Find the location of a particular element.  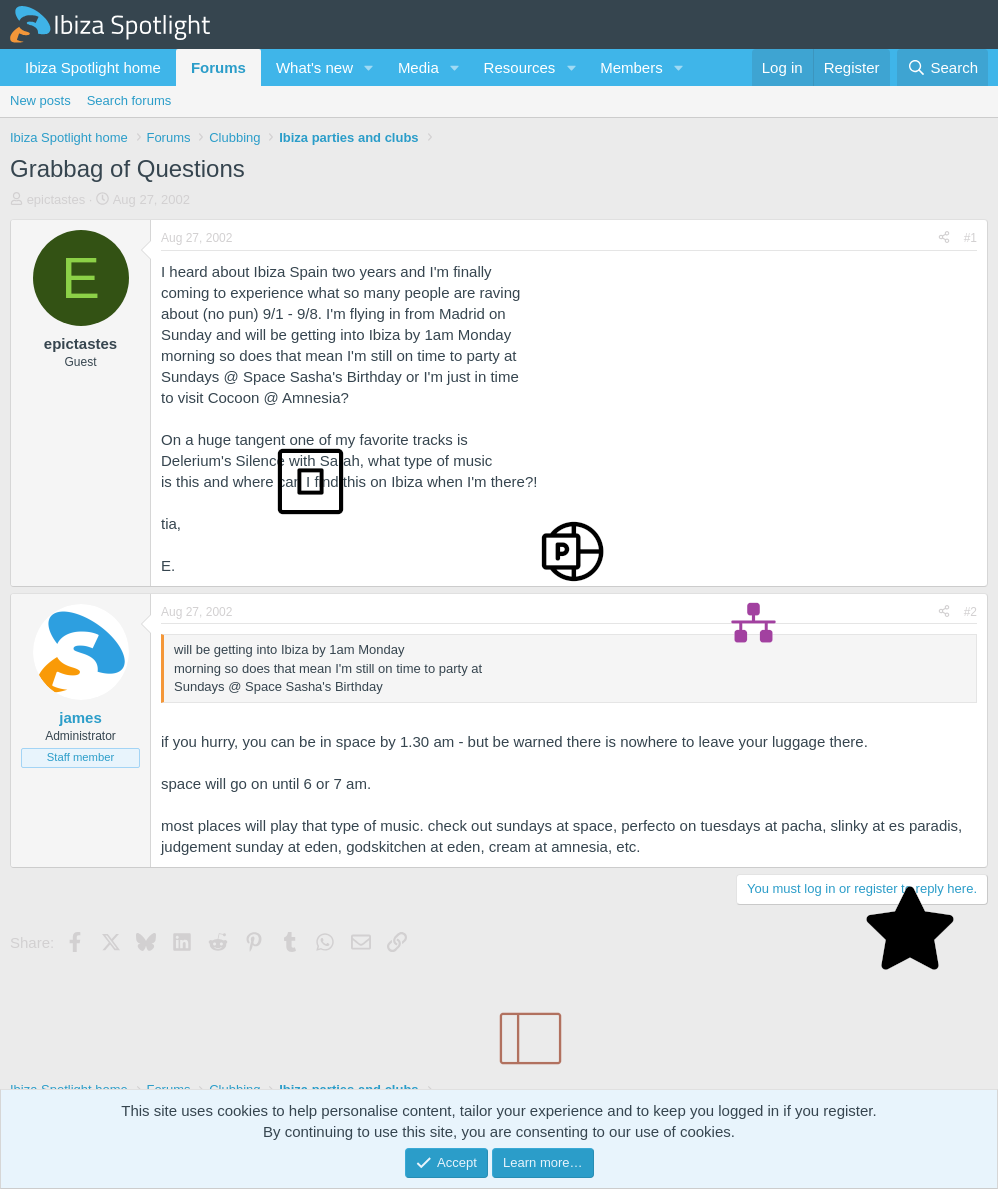

view network connections is located at coordinates (753, 623).